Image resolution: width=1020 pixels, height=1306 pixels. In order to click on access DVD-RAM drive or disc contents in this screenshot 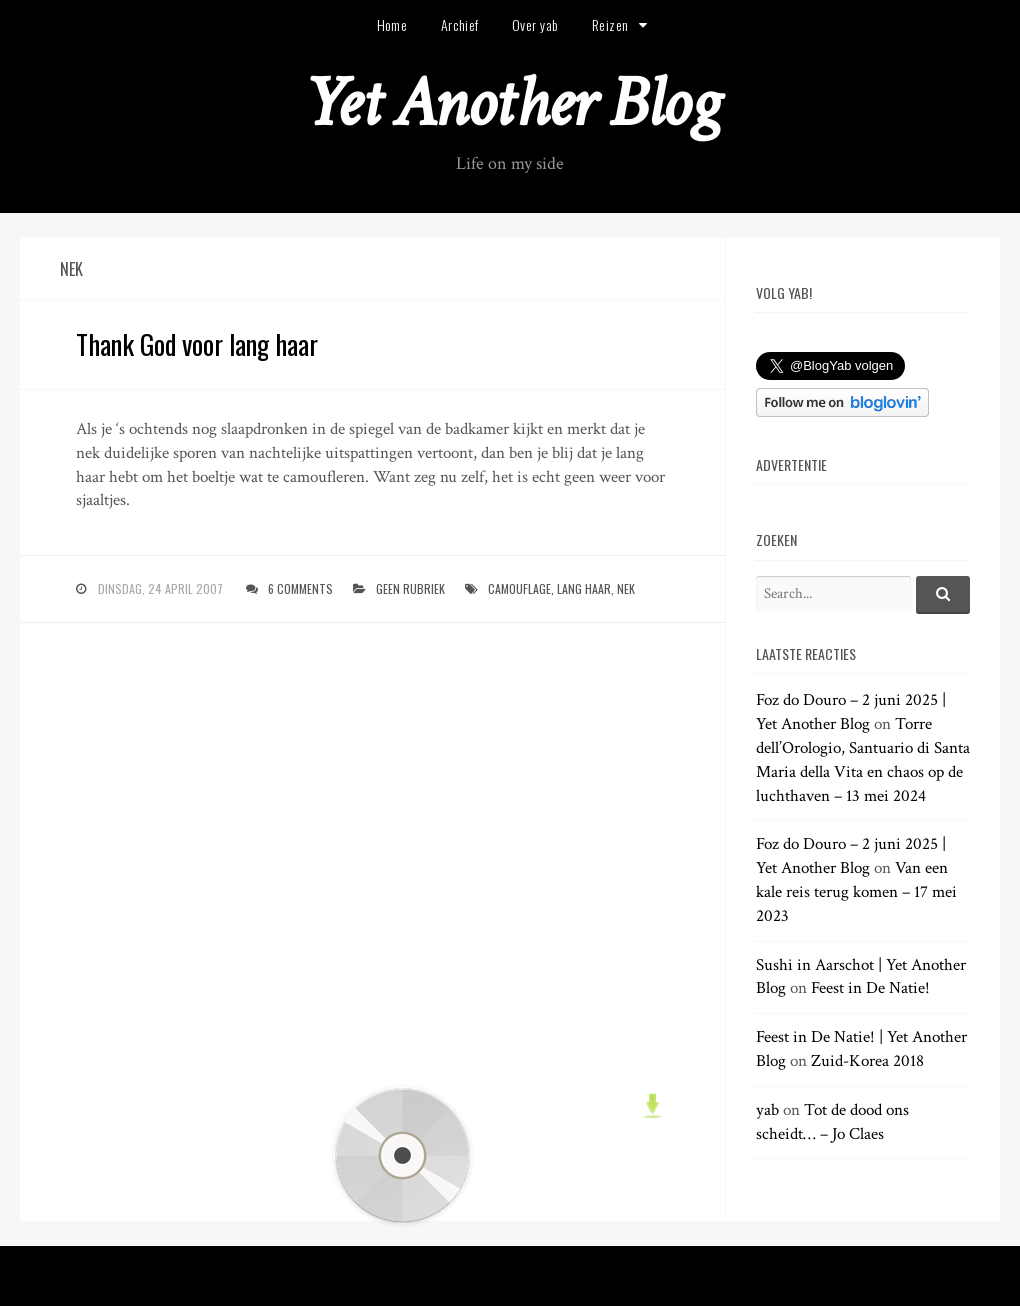, I will do `click(402, 1155)`.